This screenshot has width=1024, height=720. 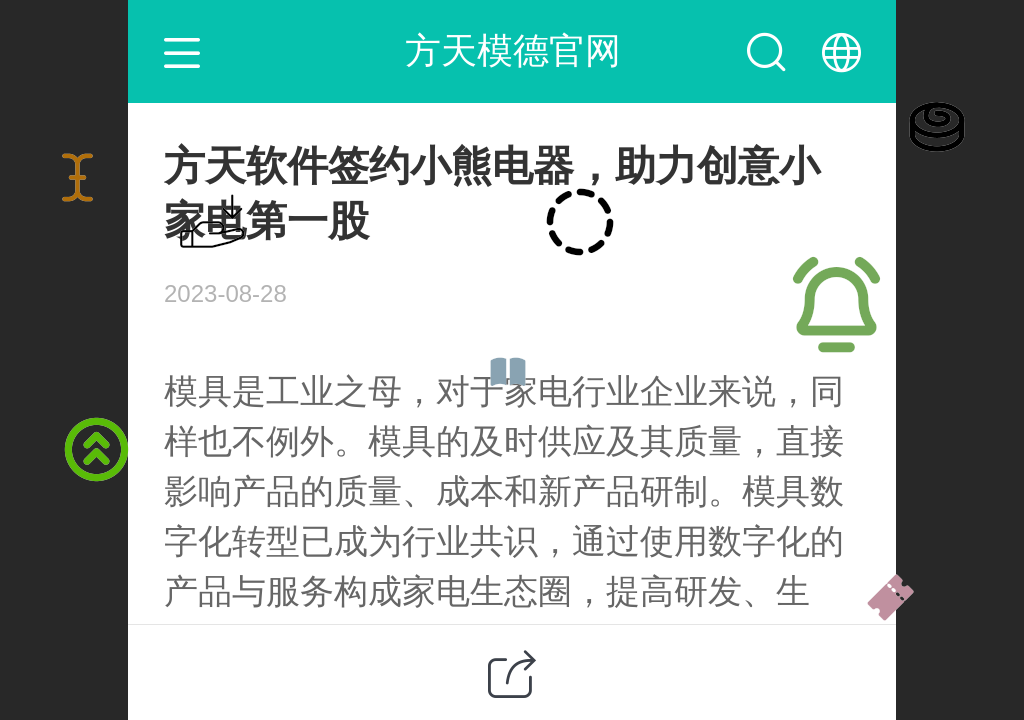 What do you see at coordinates (580, 222) in the screenshot?
I see `indicates loading or processing in progress` at bounding box center [580, 222].